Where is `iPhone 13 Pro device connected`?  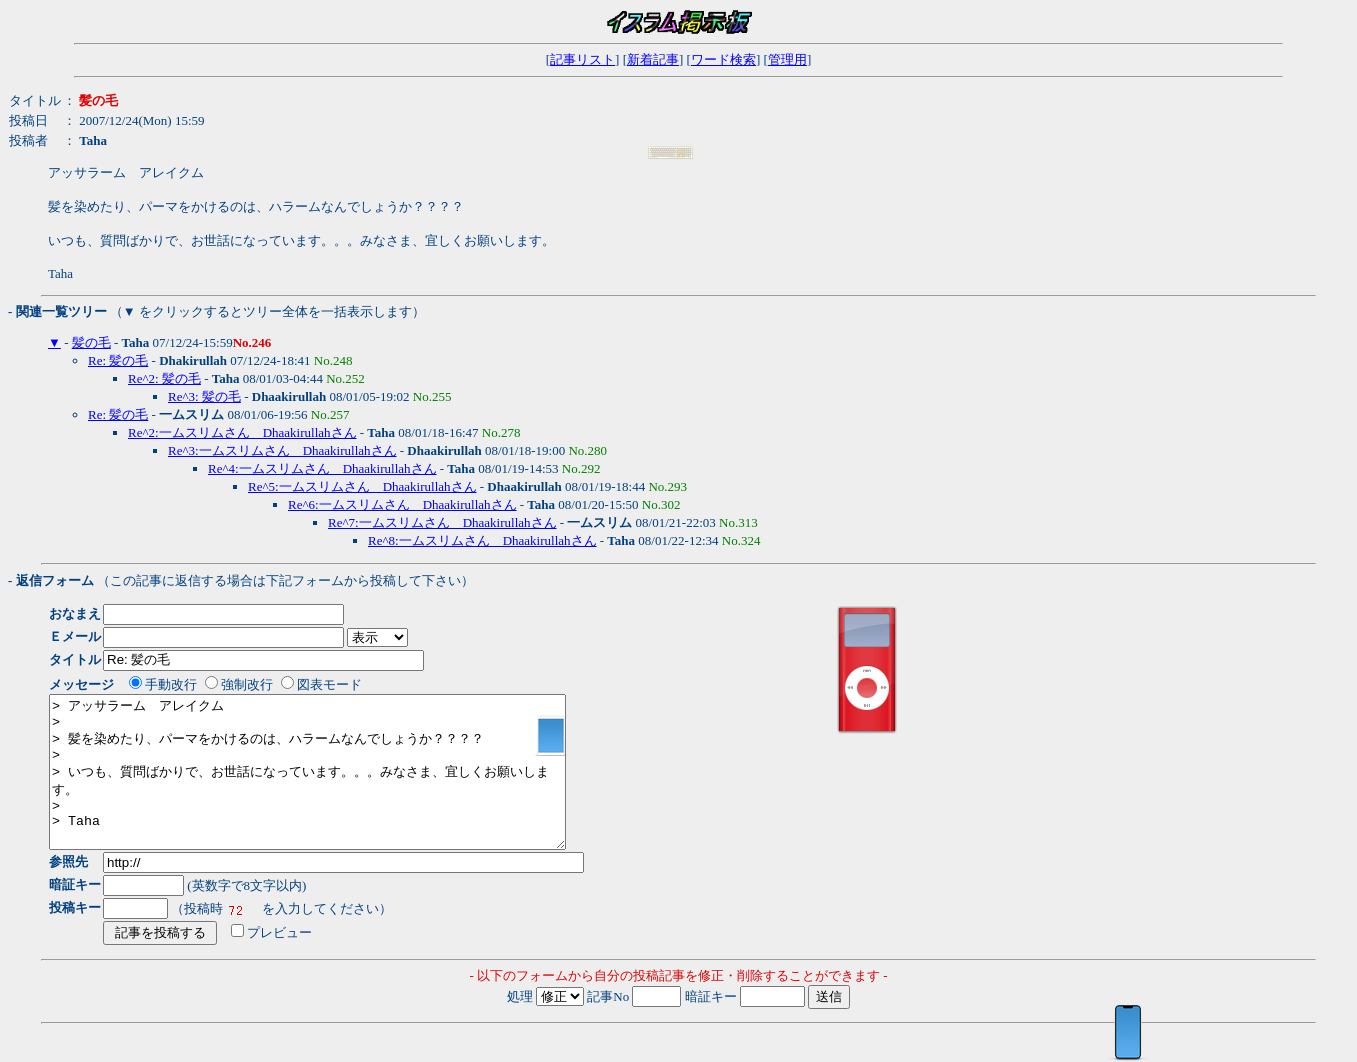 iPhone 13 Pro device connected is located at coordinates (1128, 1033).